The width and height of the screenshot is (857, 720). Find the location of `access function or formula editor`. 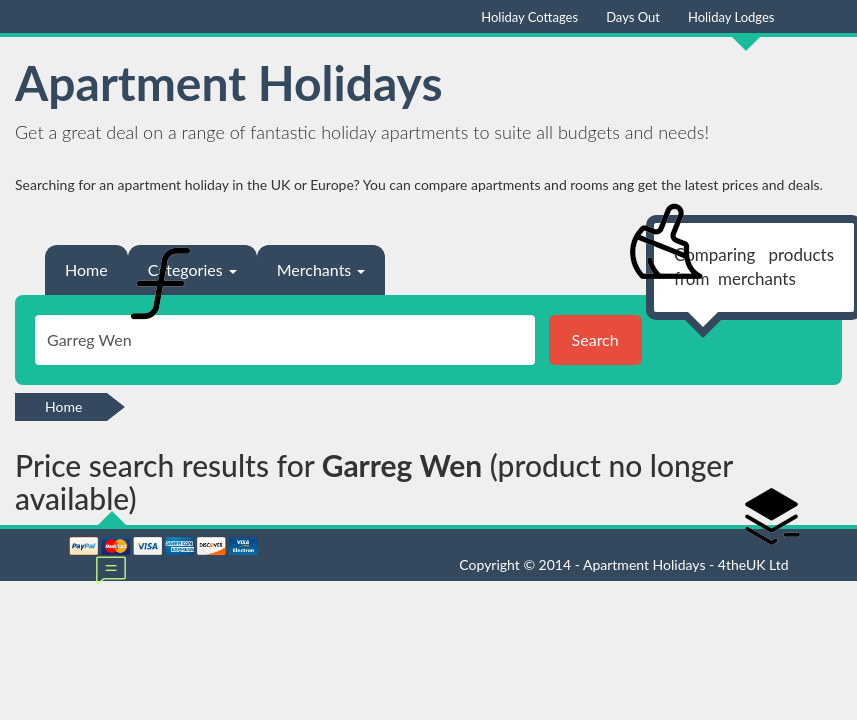

access function or formula editor is located at coordinates (160, 283).